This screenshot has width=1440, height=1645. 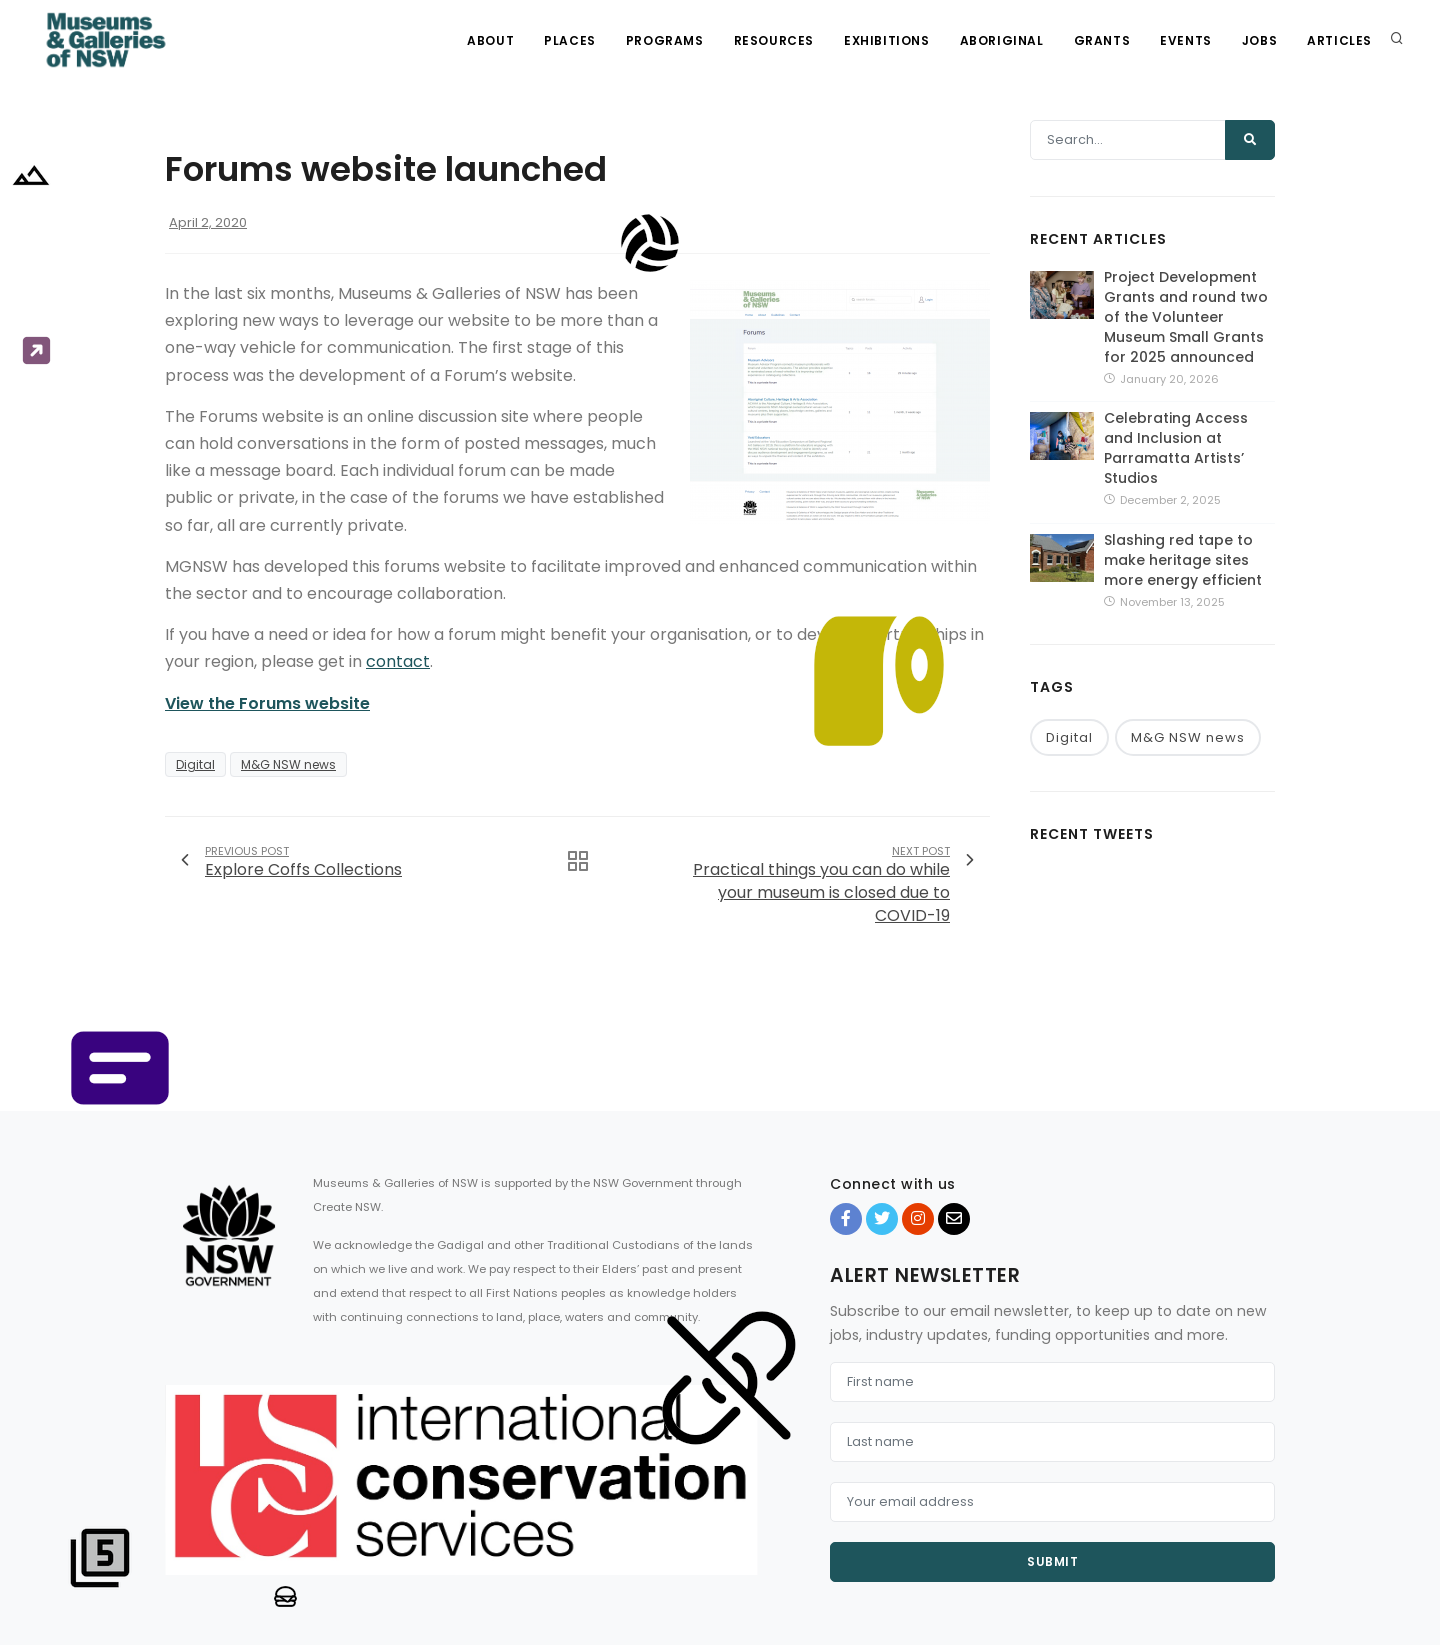 What do you see at coordinates (879, 673) in the screenshot?
I see `toilet paper or bathroom supplies indicator` at bounding box center [879, 673].